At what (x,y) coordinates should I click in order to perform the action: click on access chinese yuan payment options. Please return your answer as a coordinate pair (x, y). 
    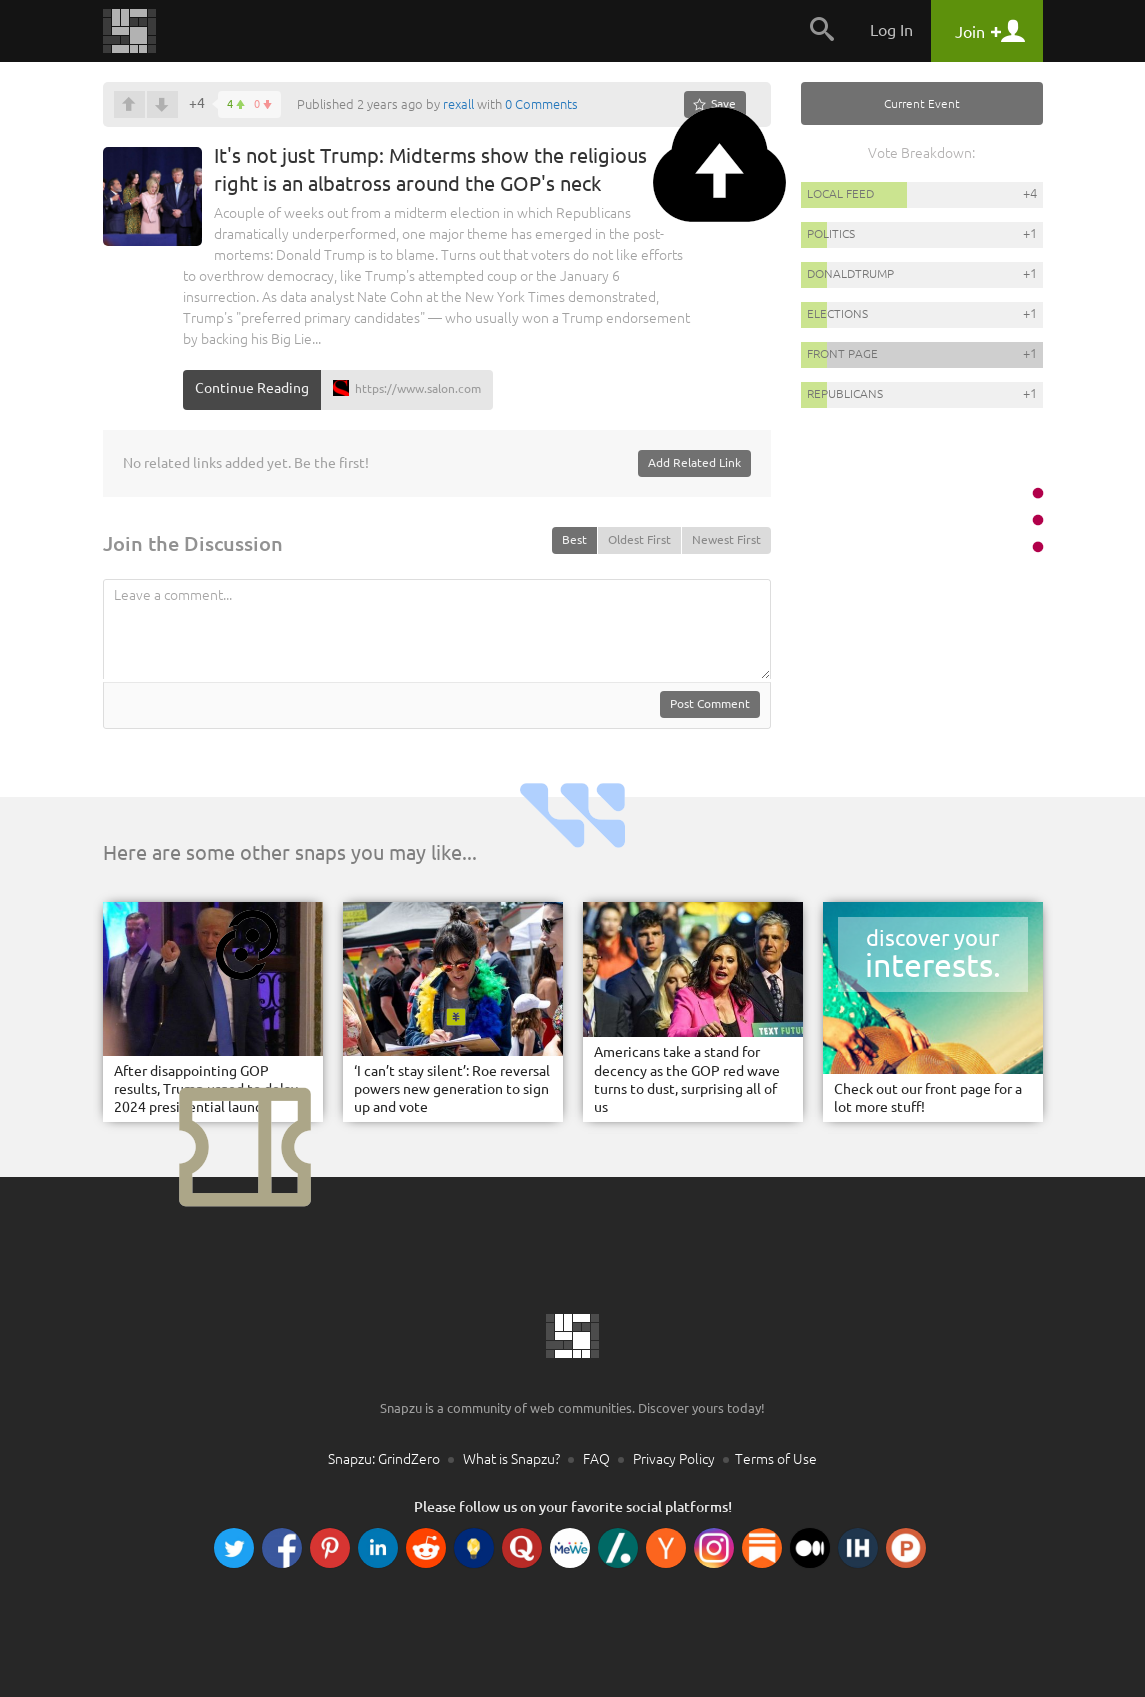
    Looking at the image, I should click on (456, 1017).